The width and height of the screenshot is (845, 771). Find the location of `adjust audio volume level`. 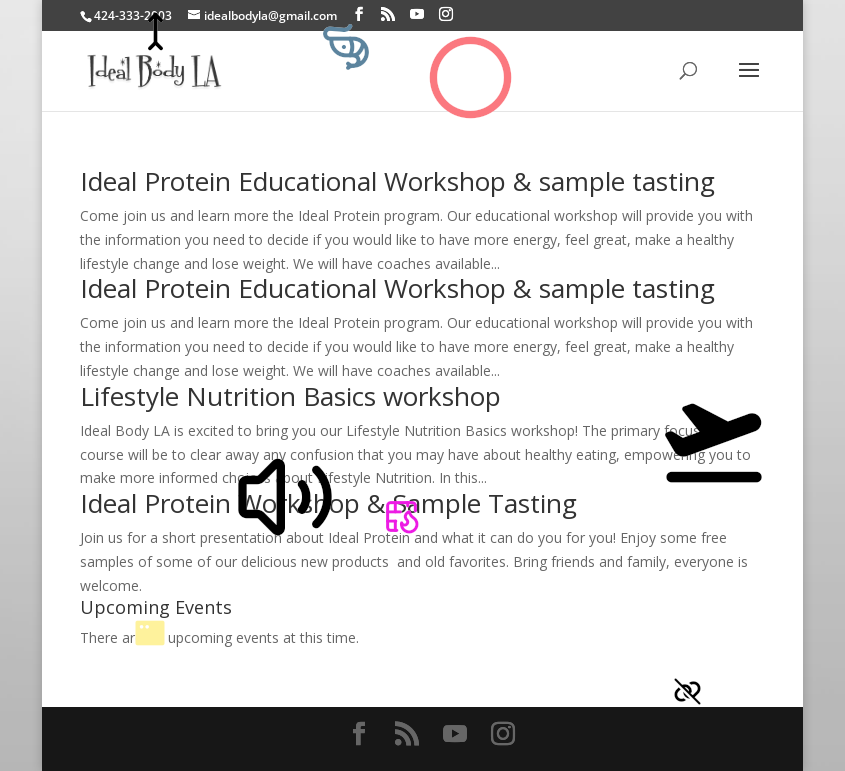

adjust audio volume level is located at coordinates (285, 497).